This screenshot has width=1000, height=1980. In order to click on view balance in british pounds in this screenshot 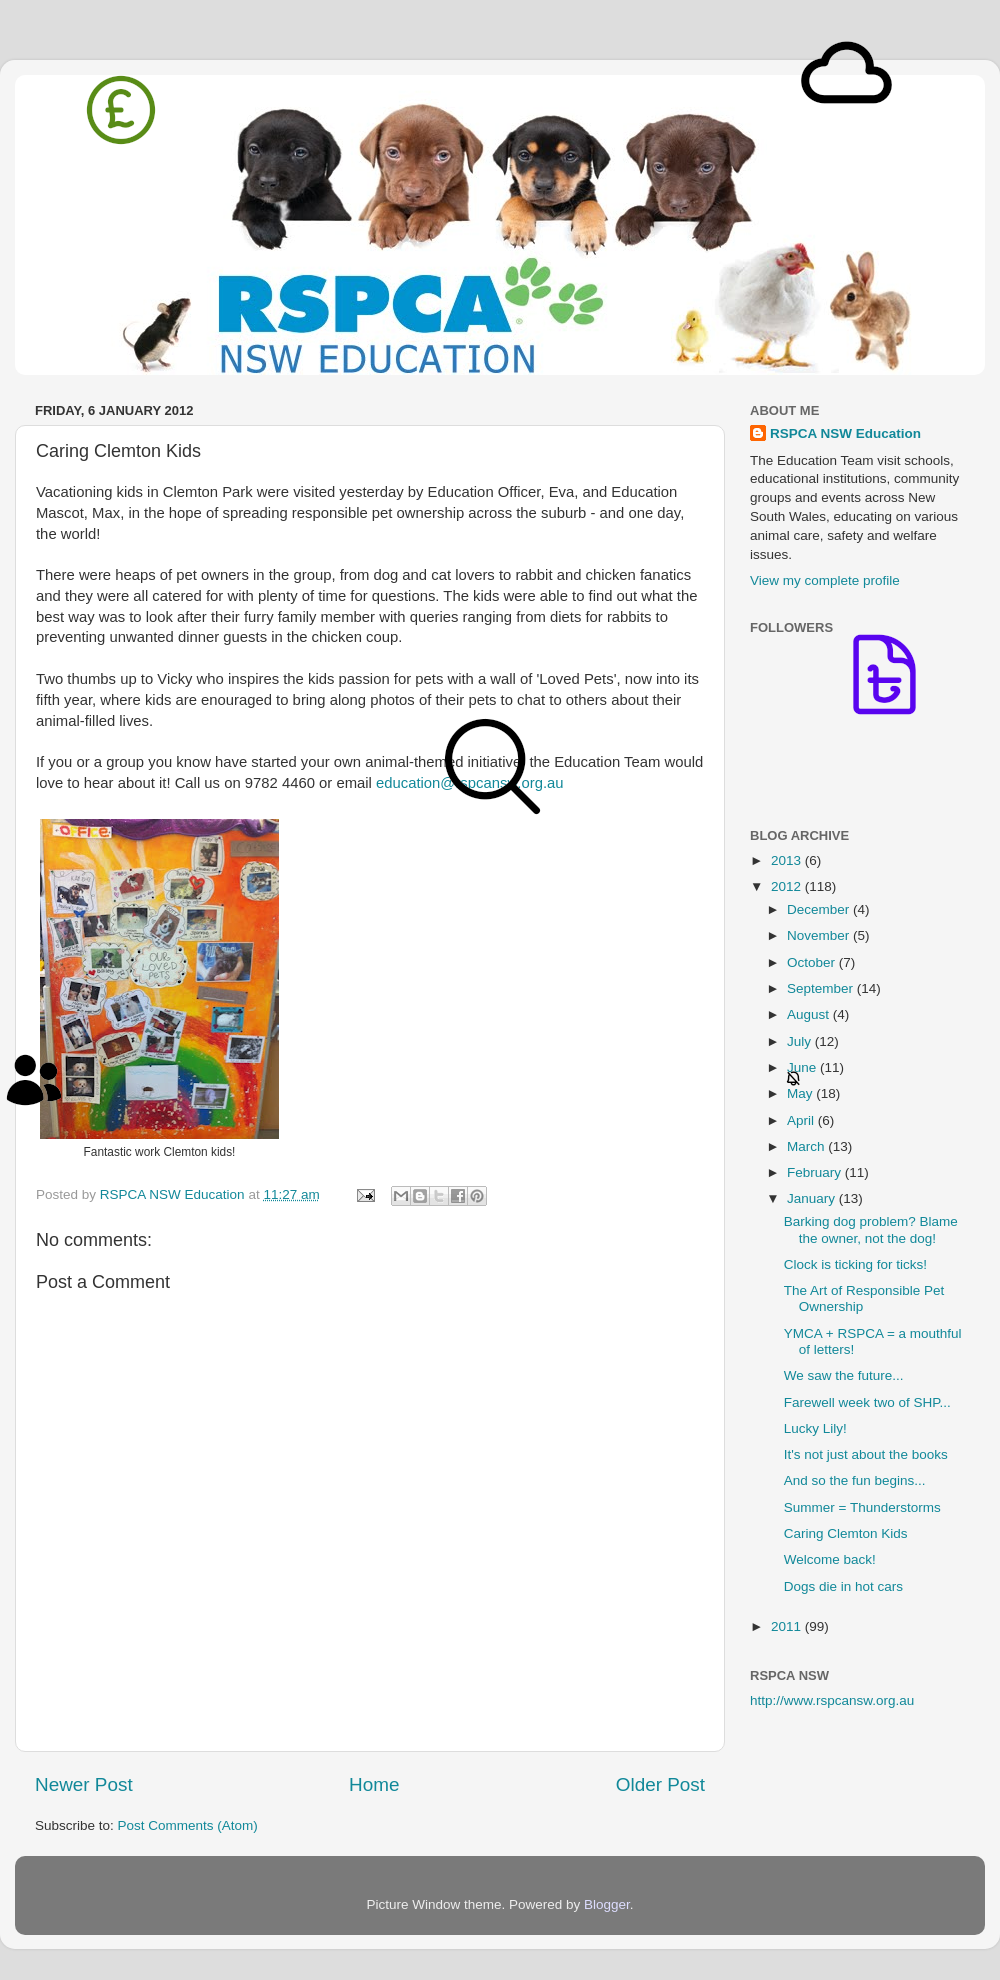, I will do `click(121, 110)`.